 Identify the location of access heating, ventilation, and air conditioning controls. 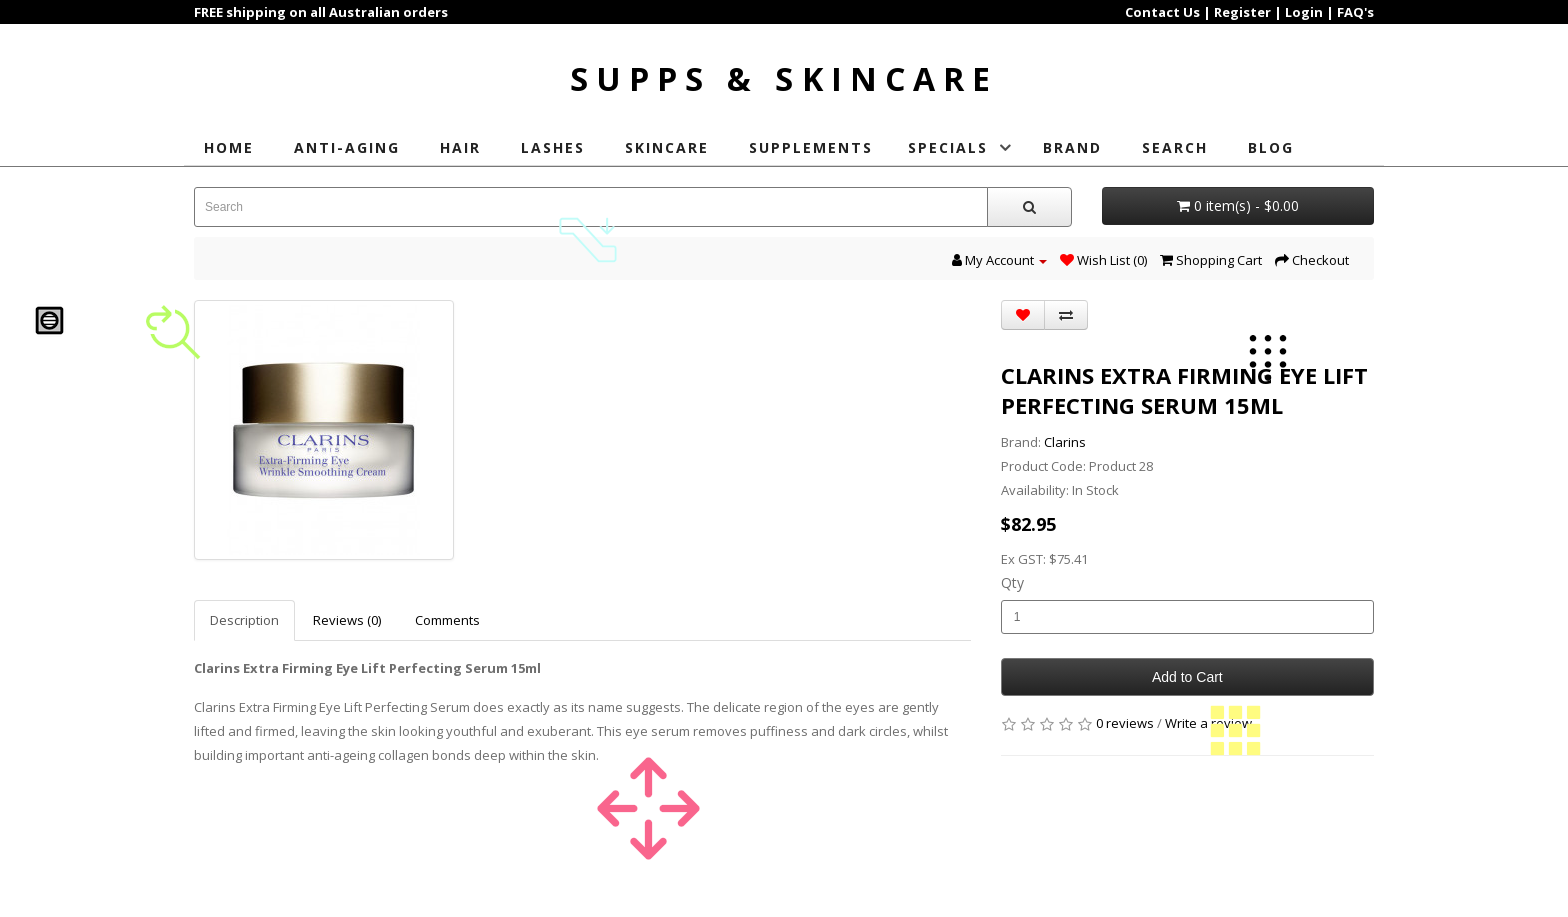
(49, 320).